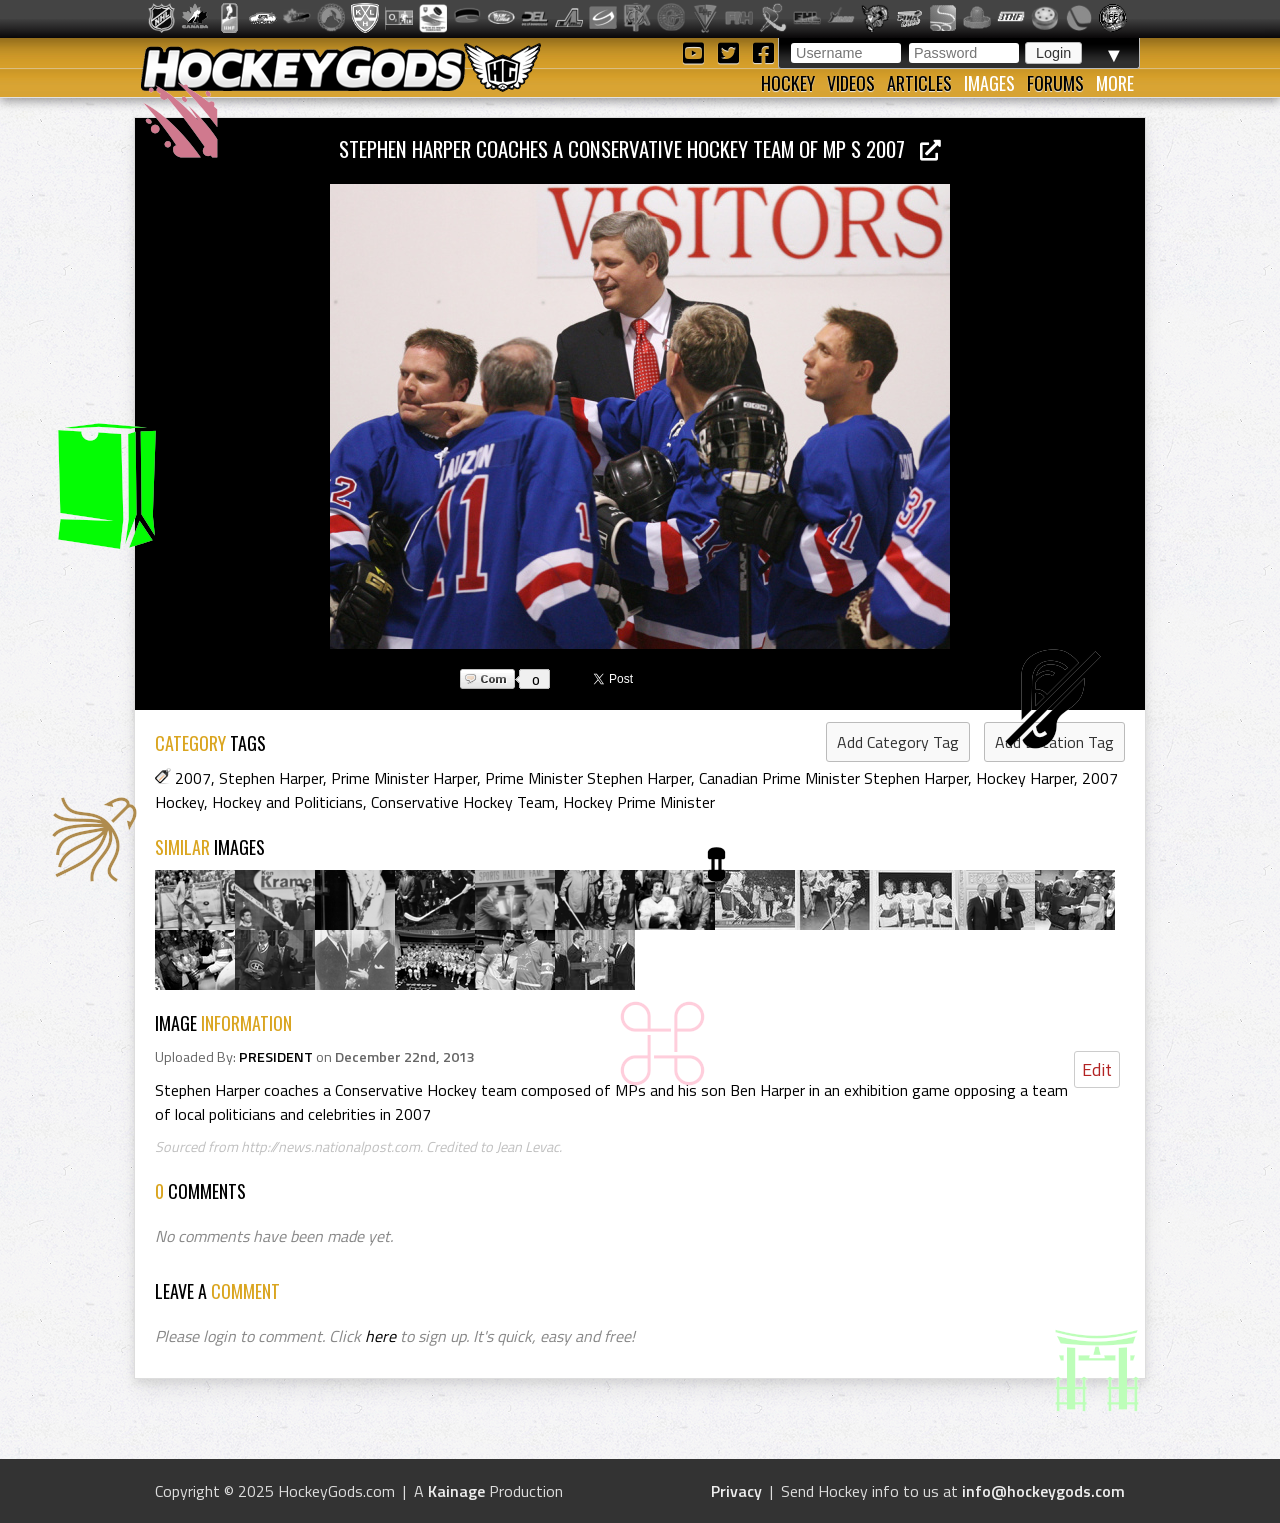 This screenshot has width=1280, height=1523. Describe the element at coordinates (1097, 1368) in the screenshot. I see `access japanese cultural or religious content` at that location.